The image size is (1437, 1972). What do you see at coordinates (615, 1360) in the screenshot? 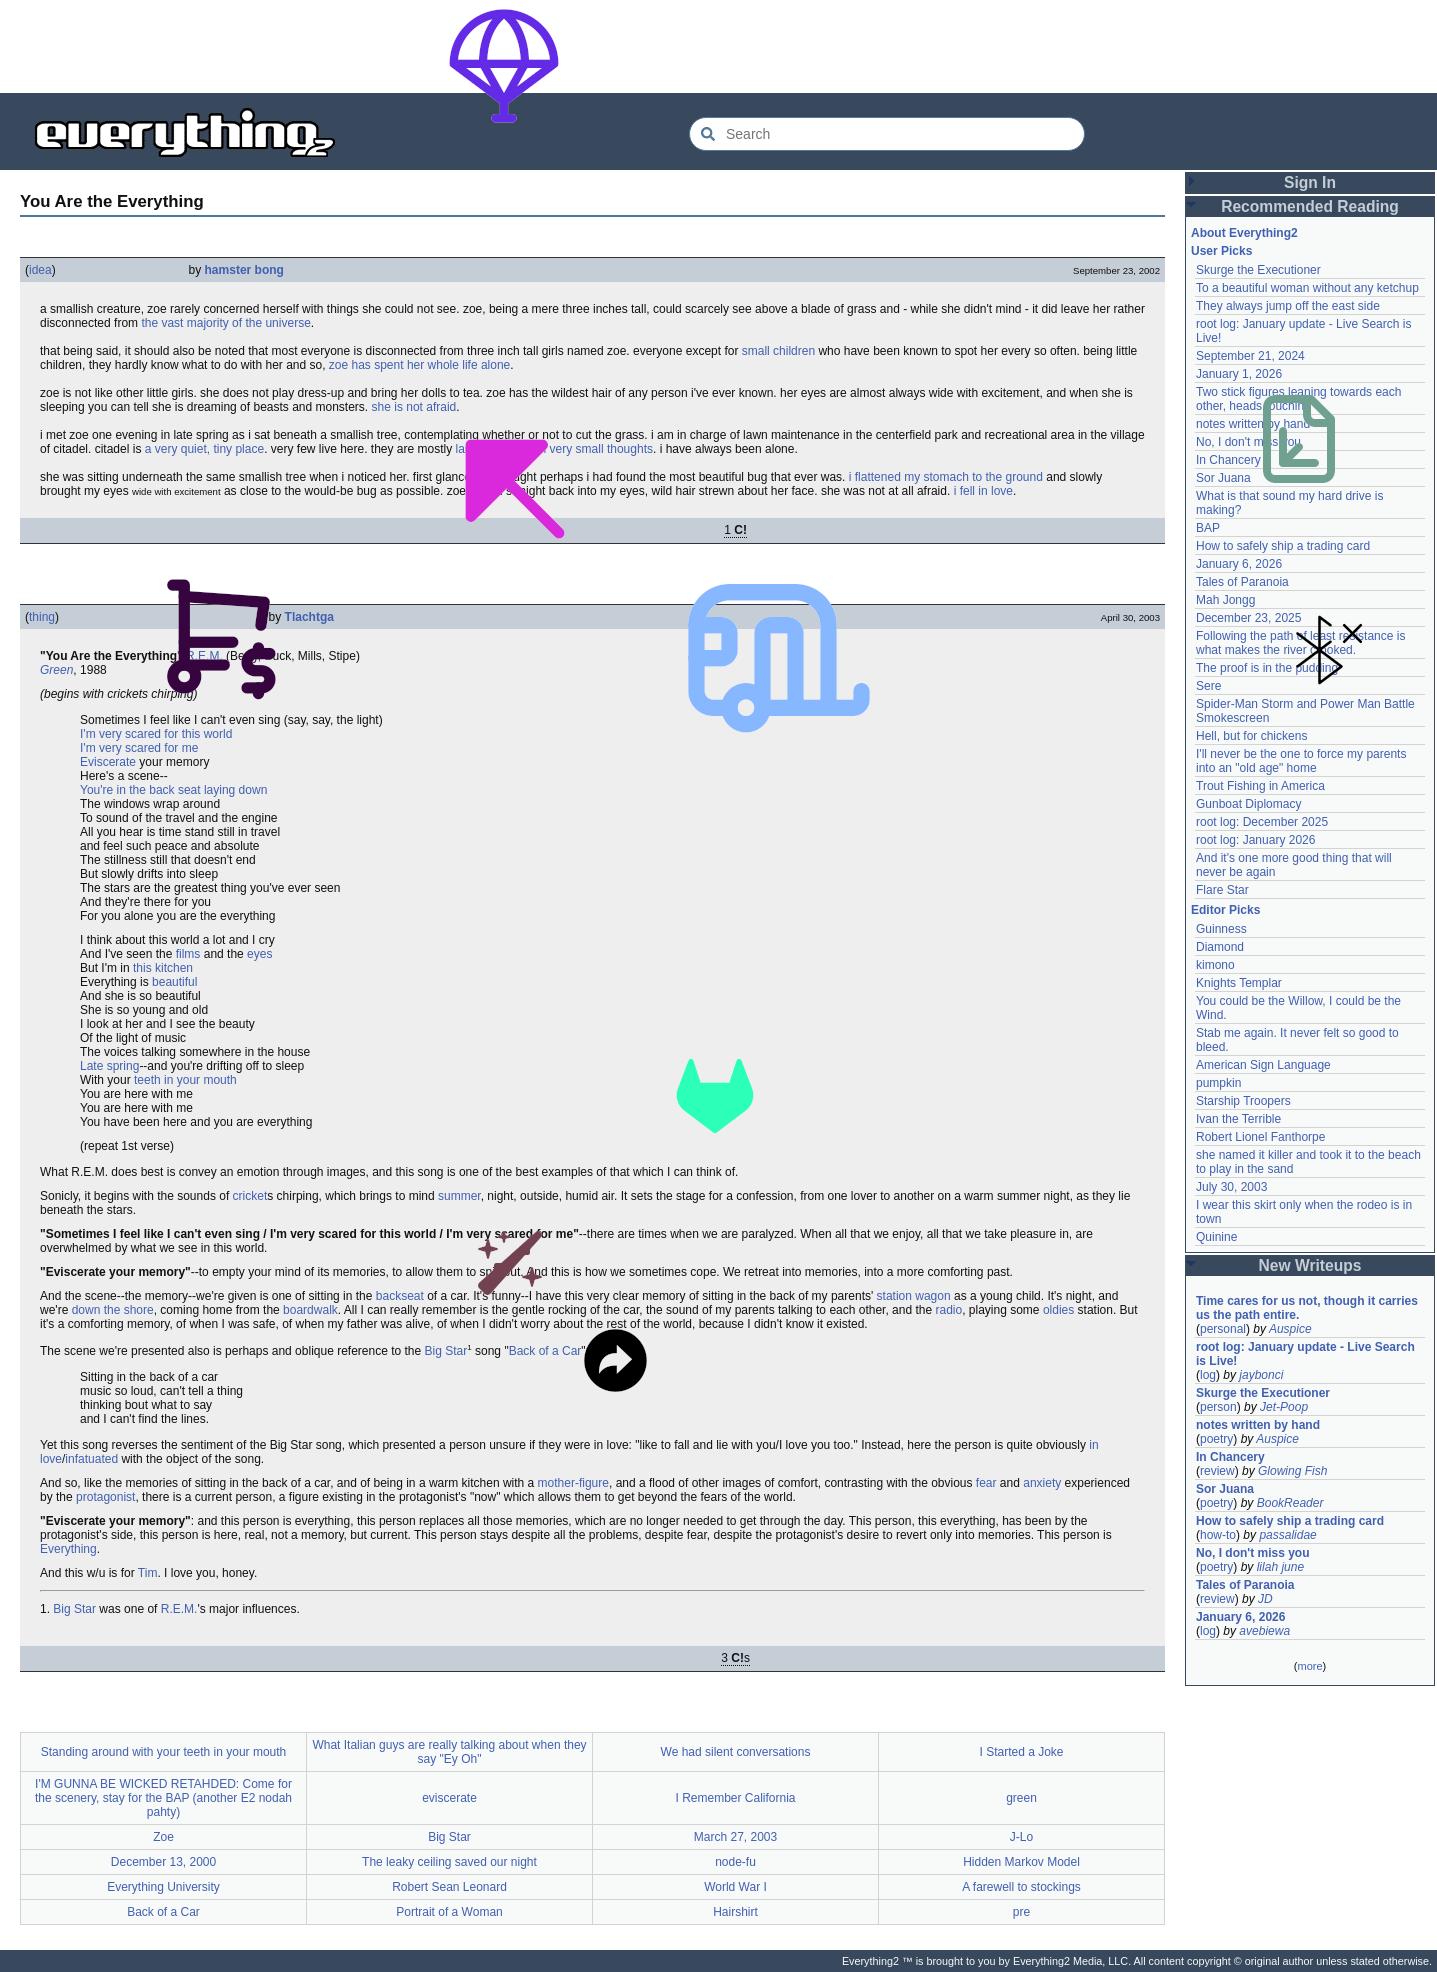
I see `forward or share content` at bounding box center [615, 1360].